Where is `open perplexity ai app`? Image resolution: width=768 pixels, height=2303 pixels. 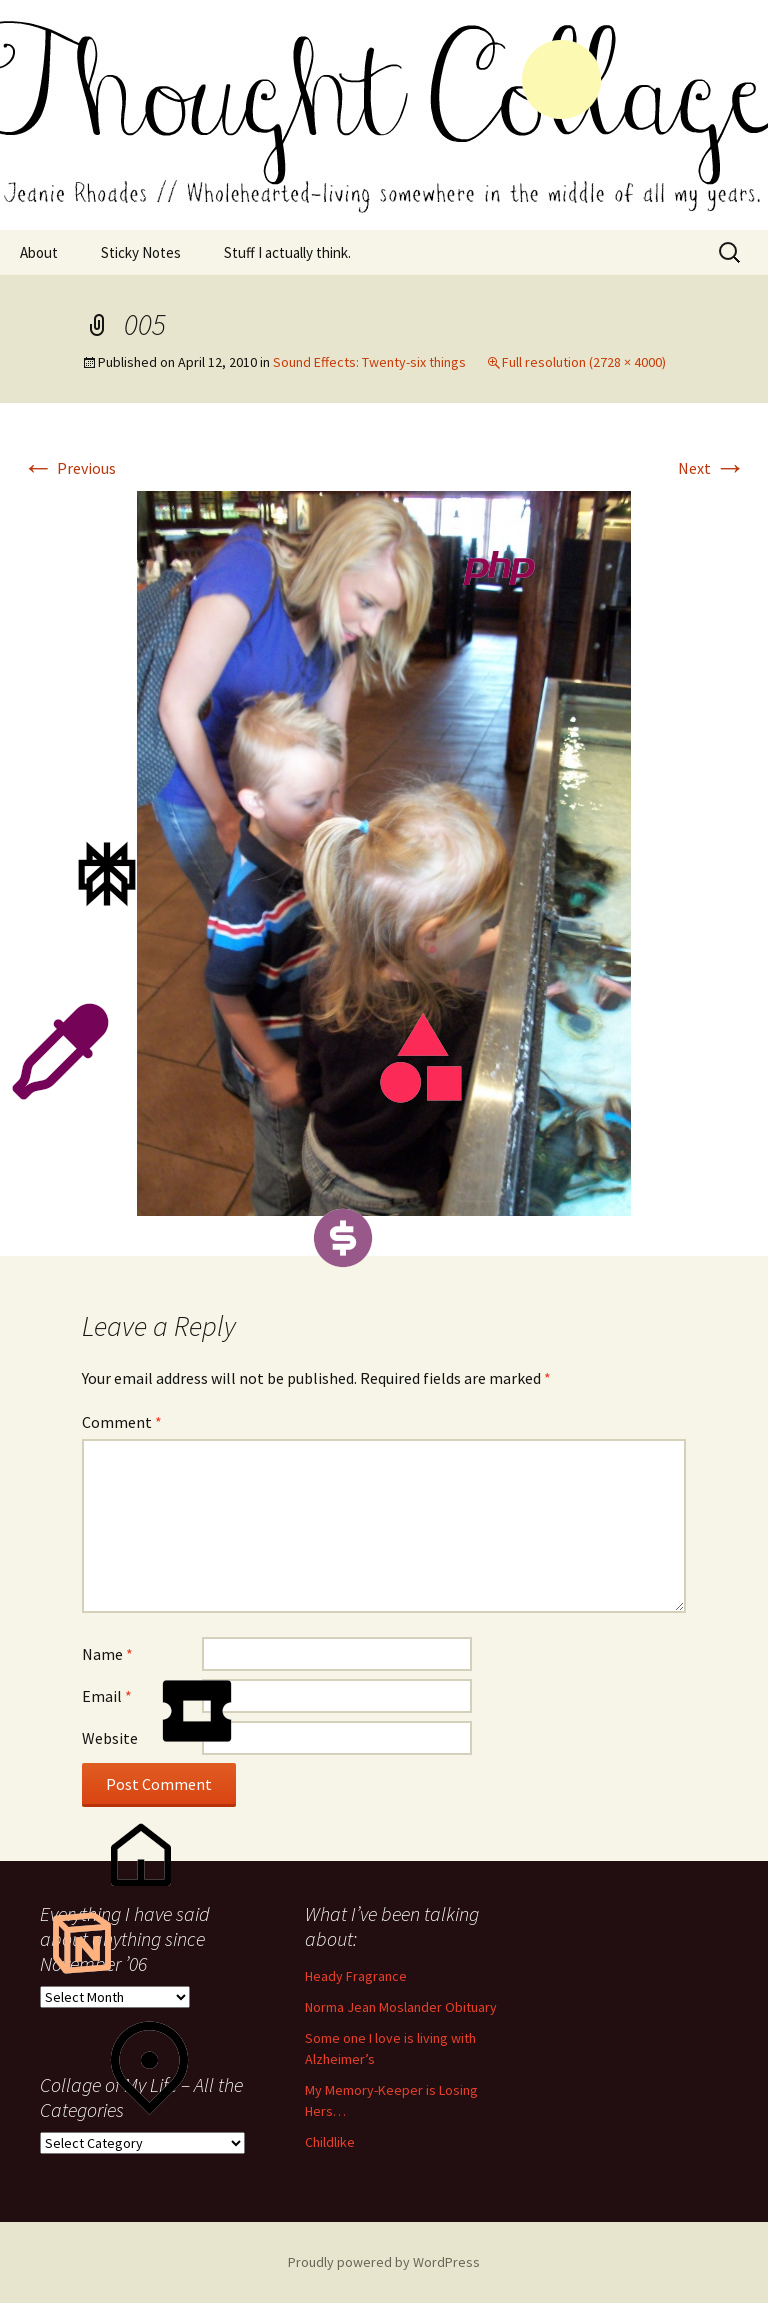 open perplexity ai app is located at coordinates (107, 874).